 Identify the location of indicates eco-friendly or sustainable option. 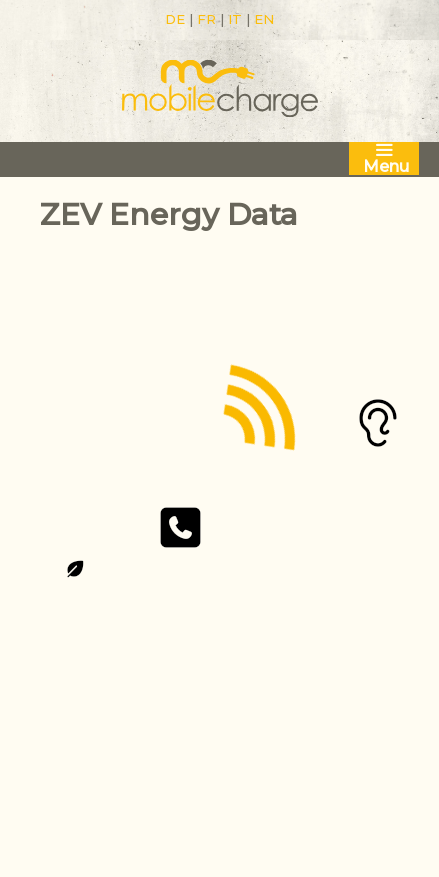
(75, 569).